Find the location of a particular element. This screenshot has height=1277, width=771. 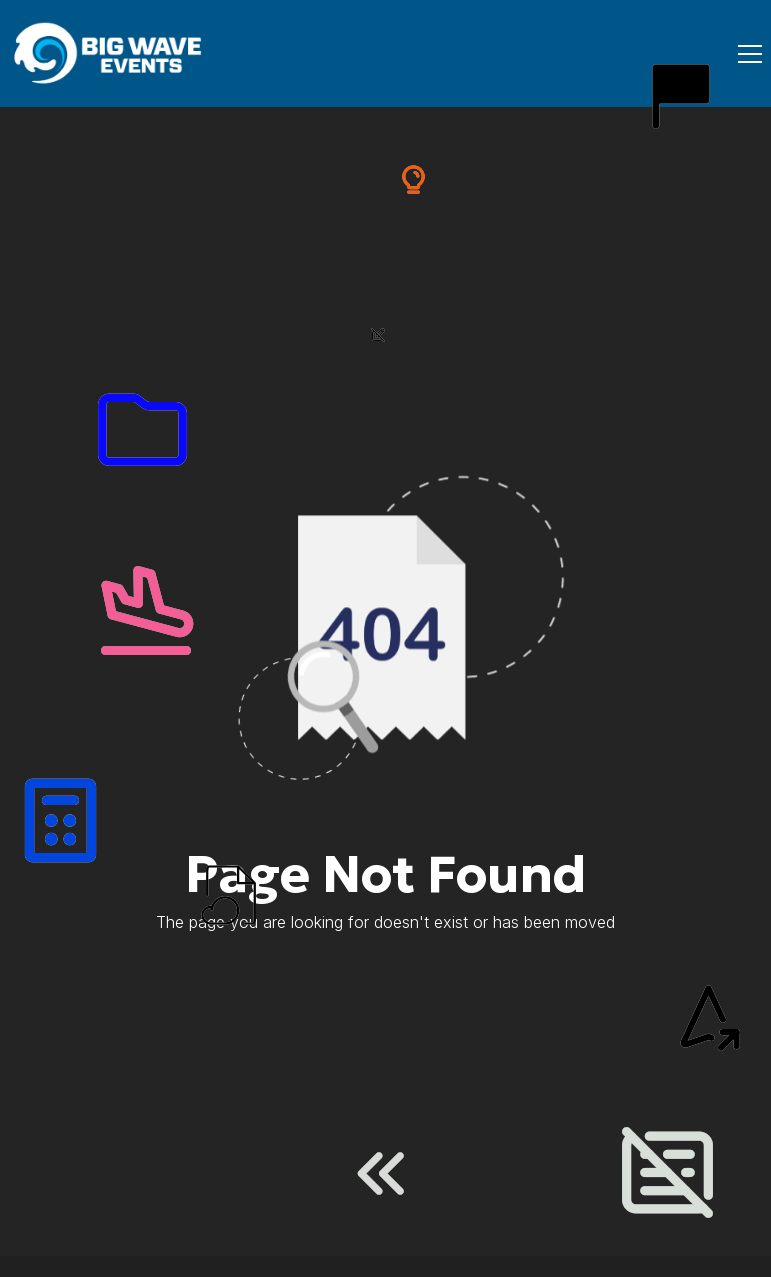

view flight arrival information is located at coordinates (146, 610).